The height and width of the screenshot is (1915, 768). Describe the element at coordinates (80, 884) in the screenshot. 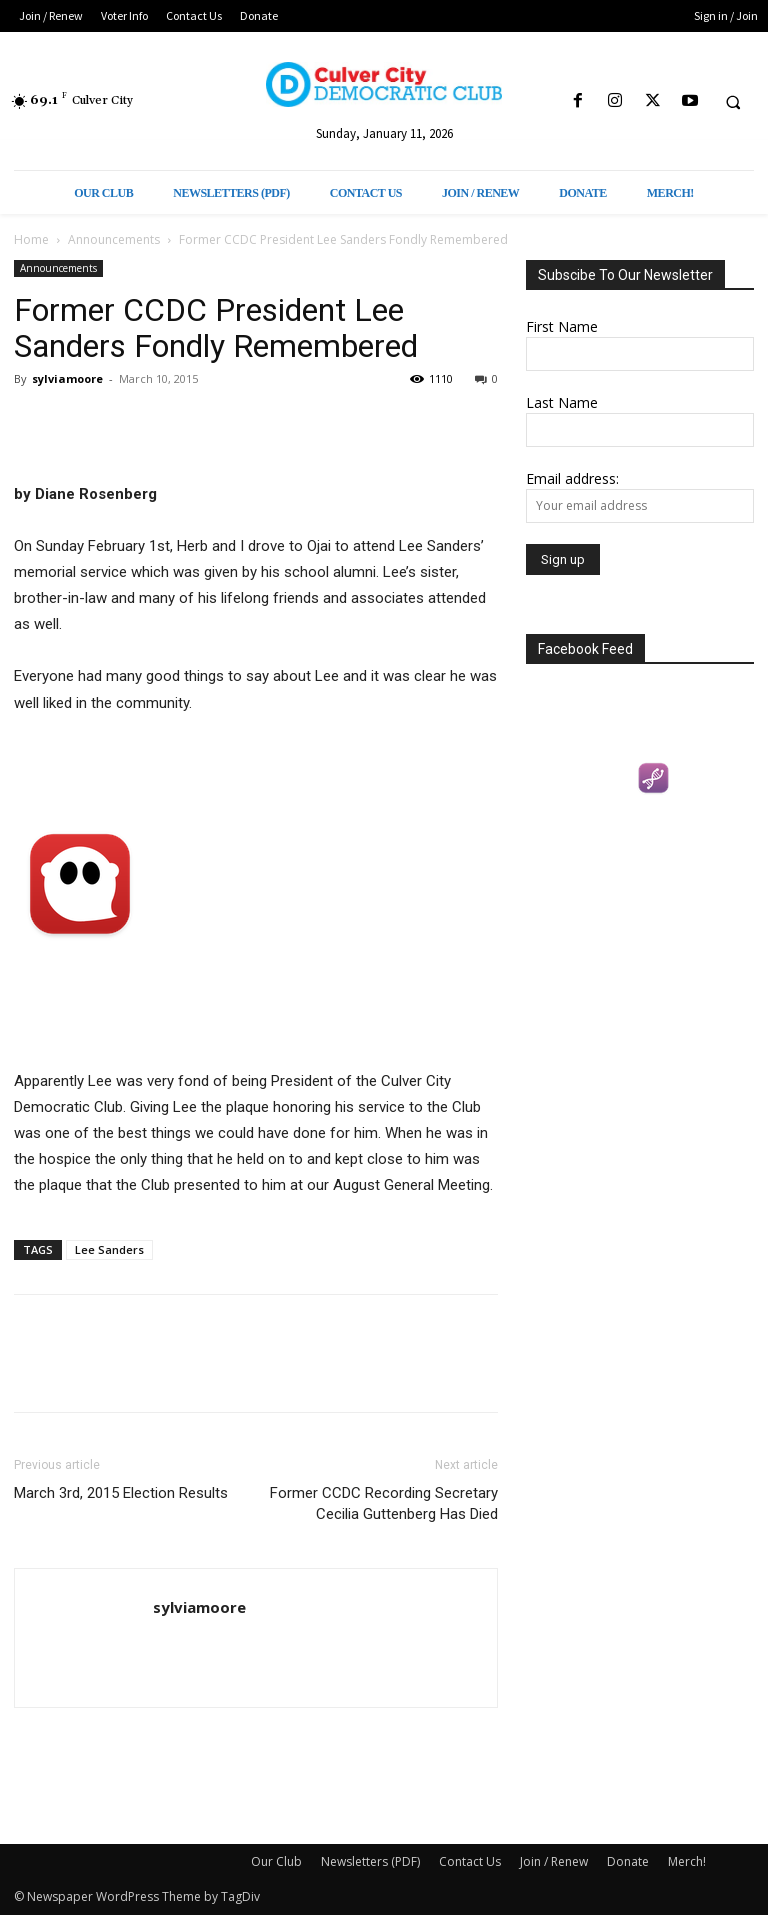

I see `open ghostwriter app` at that location.